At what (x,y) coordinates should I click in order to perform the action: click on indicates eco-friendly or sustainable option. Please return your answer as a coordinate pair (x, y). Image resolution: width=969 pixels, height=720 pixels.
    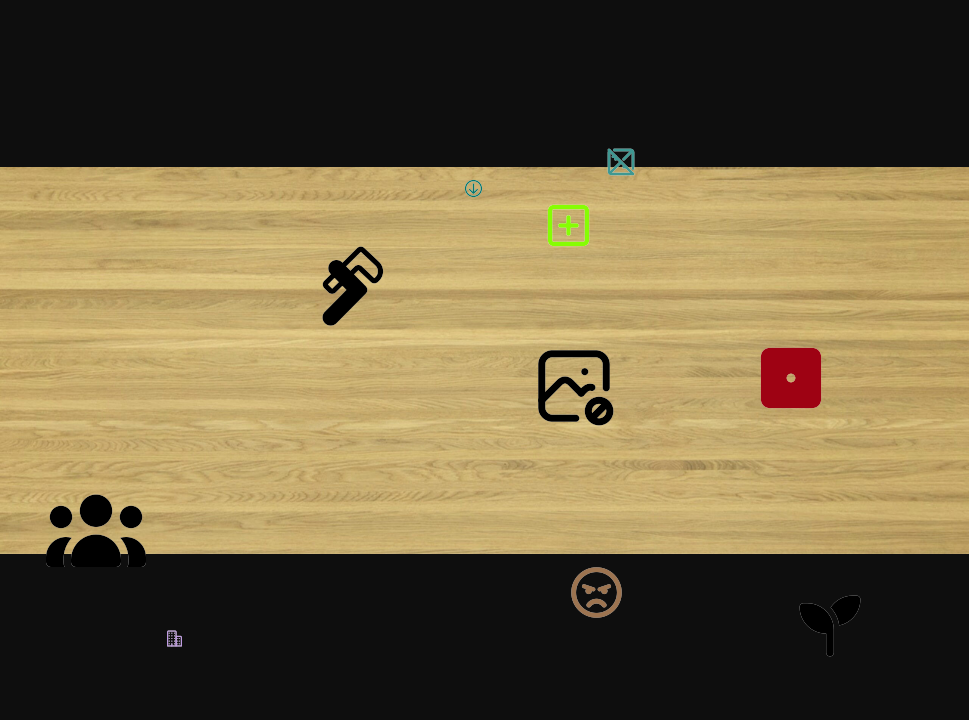
    Looking at the image, I should click on (830, 626).